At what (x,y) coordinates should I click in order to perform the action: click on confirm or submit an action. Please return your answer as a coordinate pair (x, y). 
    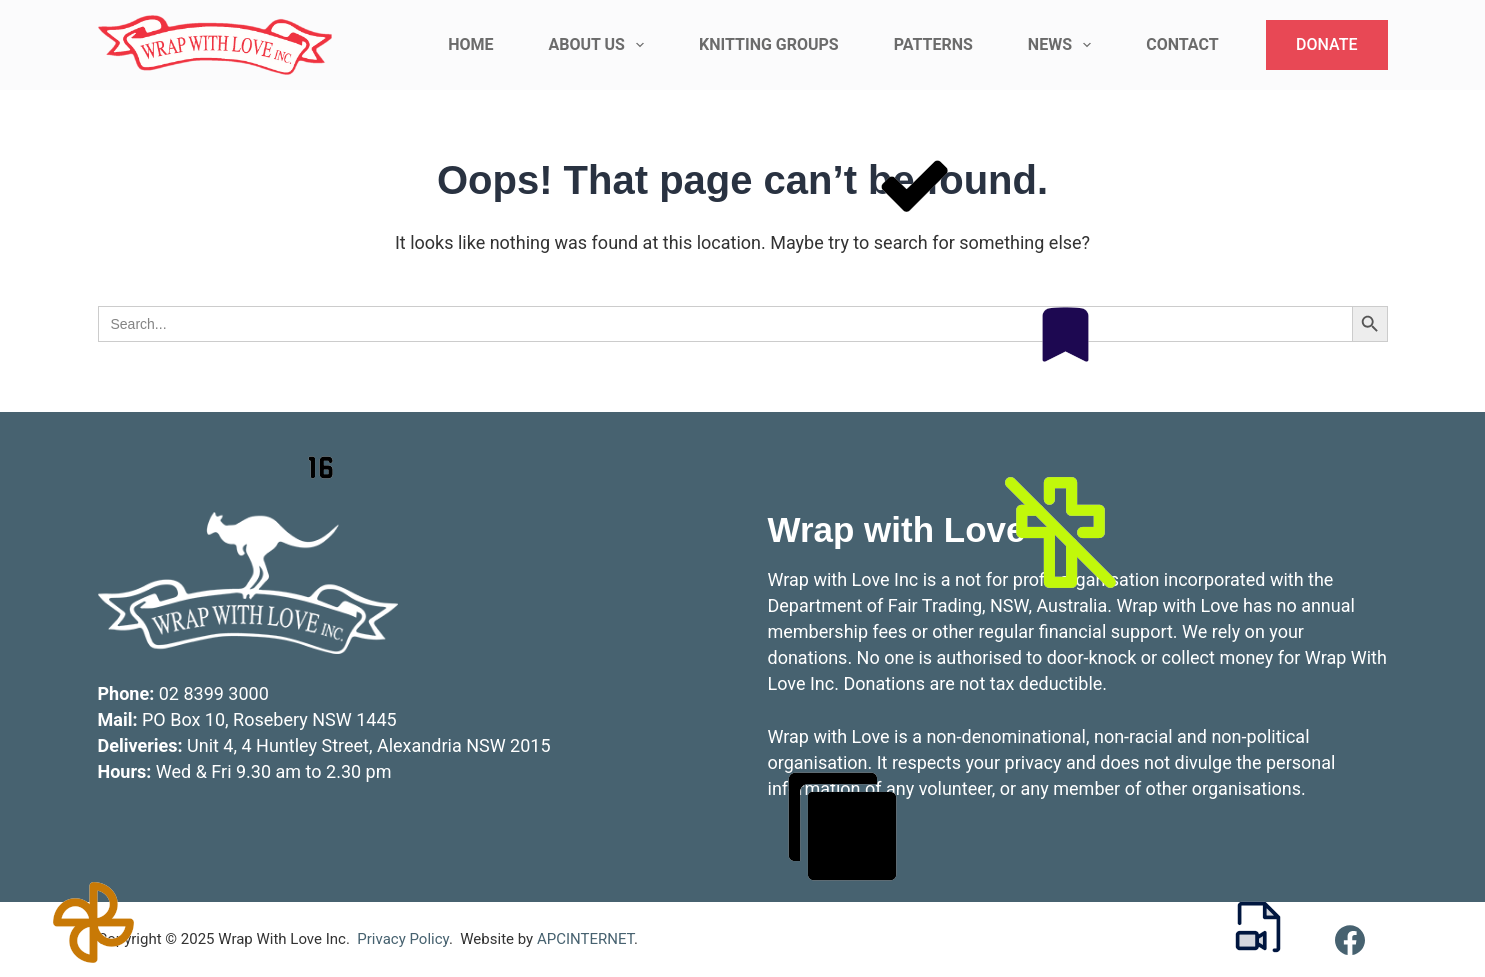
    Looking at the image, I should click on (913, 184).